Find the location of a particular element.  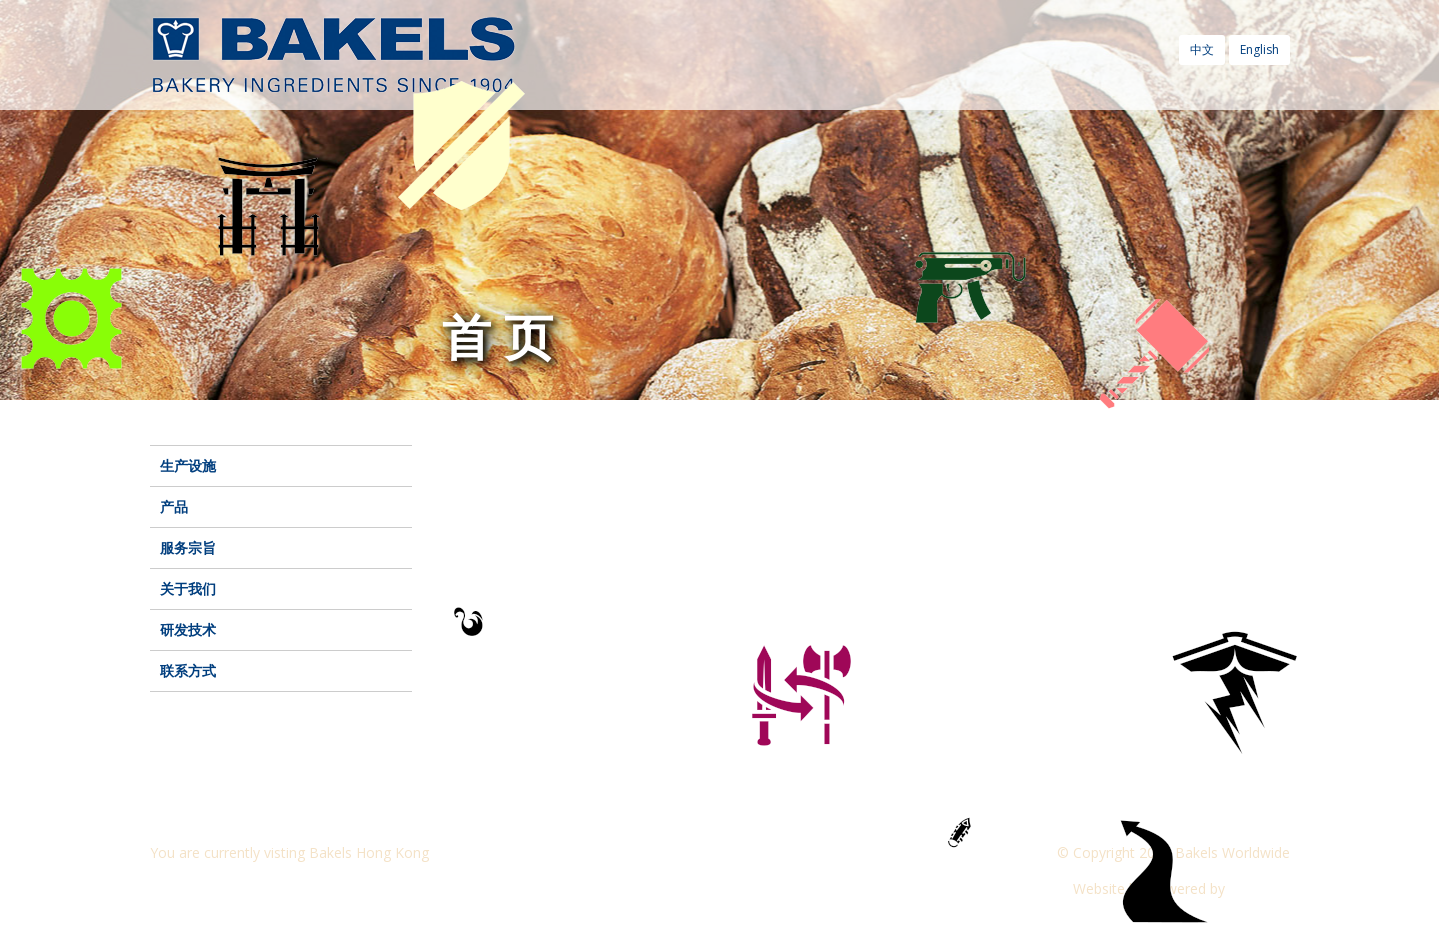

access spell book or magic abilities is located at coordinates (1235, 691).